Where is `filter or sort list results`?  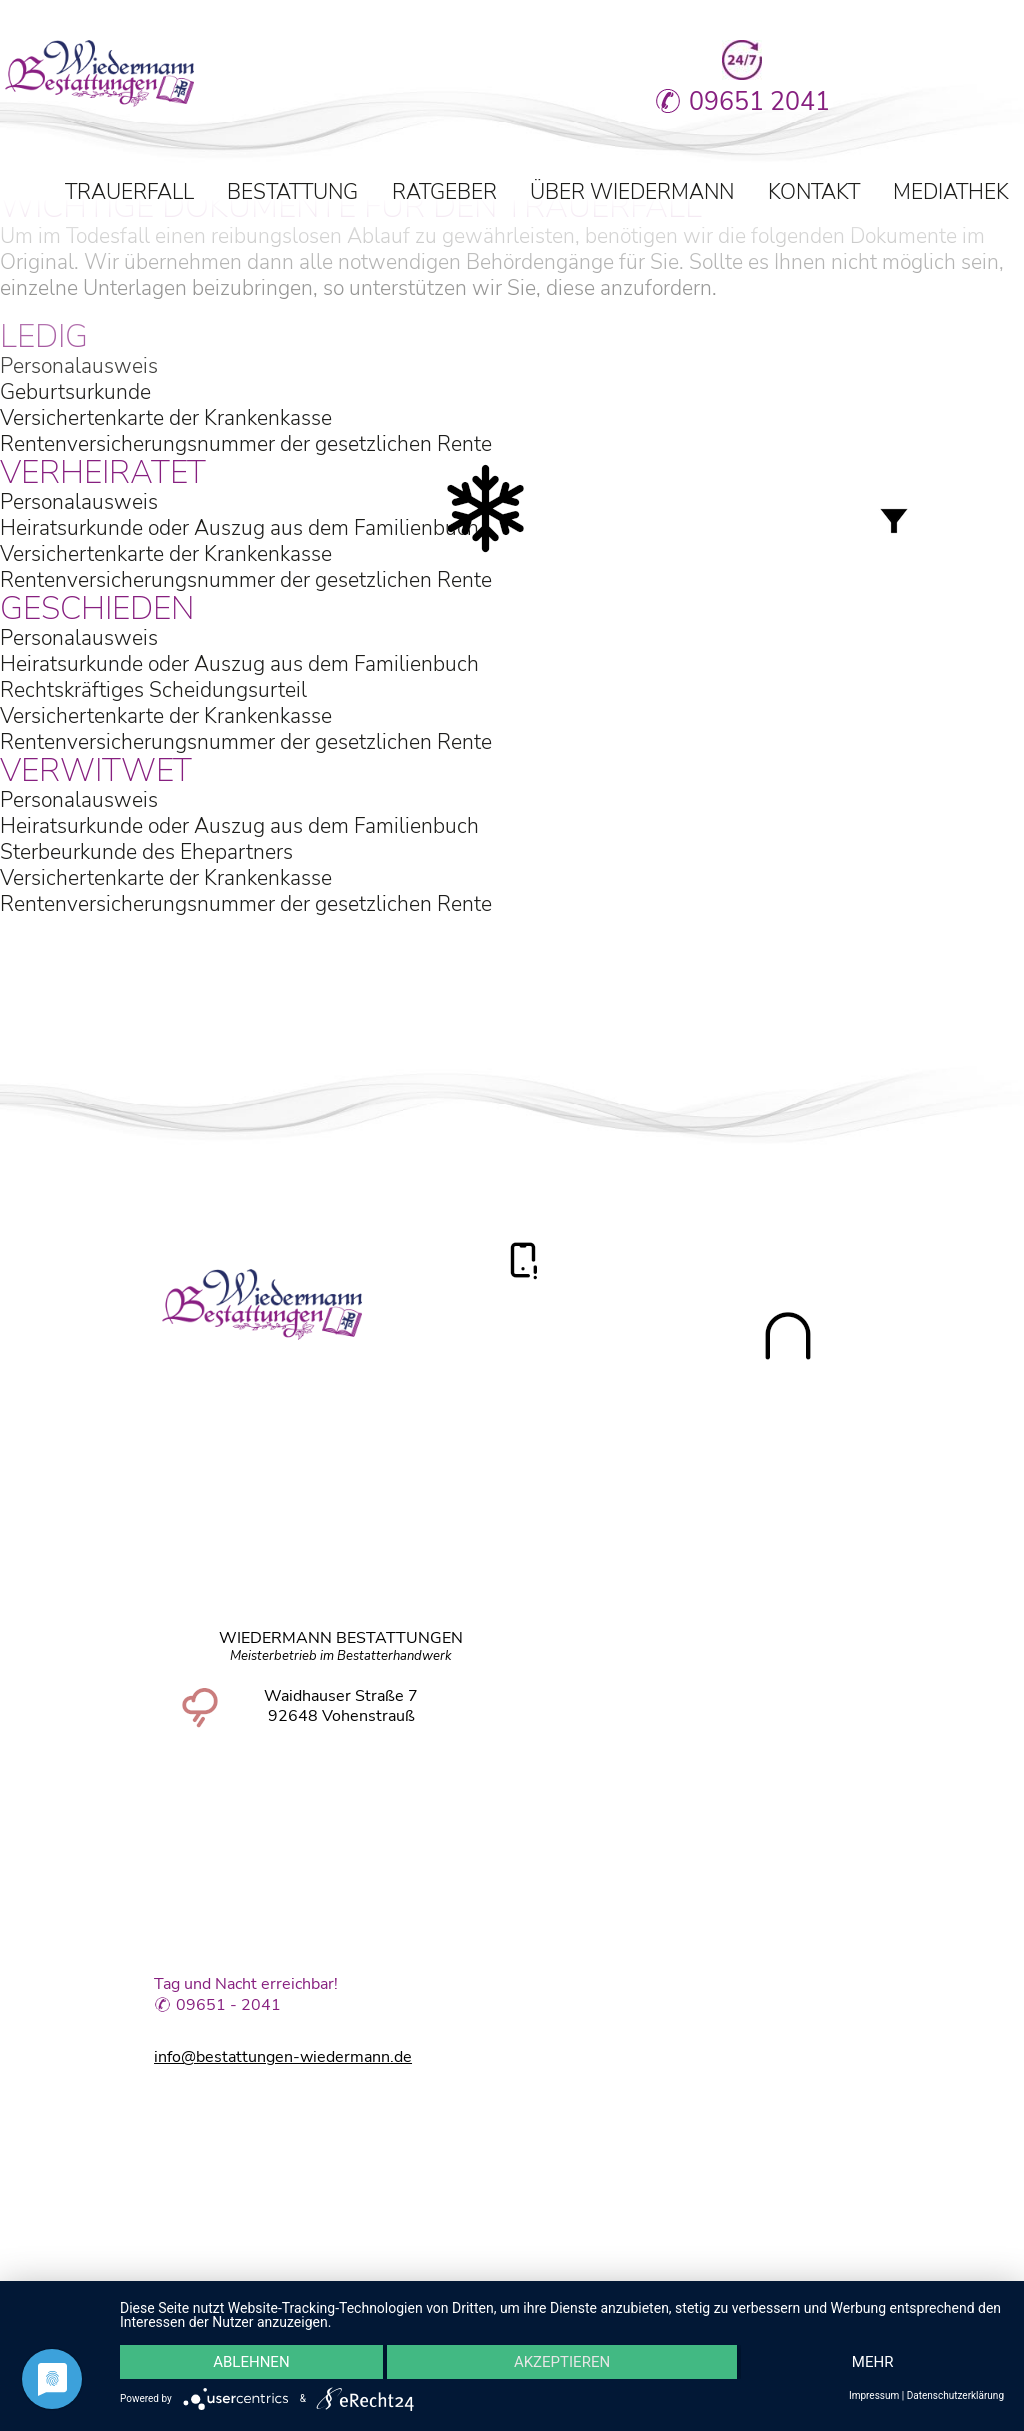 filter or sort list results is located at coordinates (894, 521).